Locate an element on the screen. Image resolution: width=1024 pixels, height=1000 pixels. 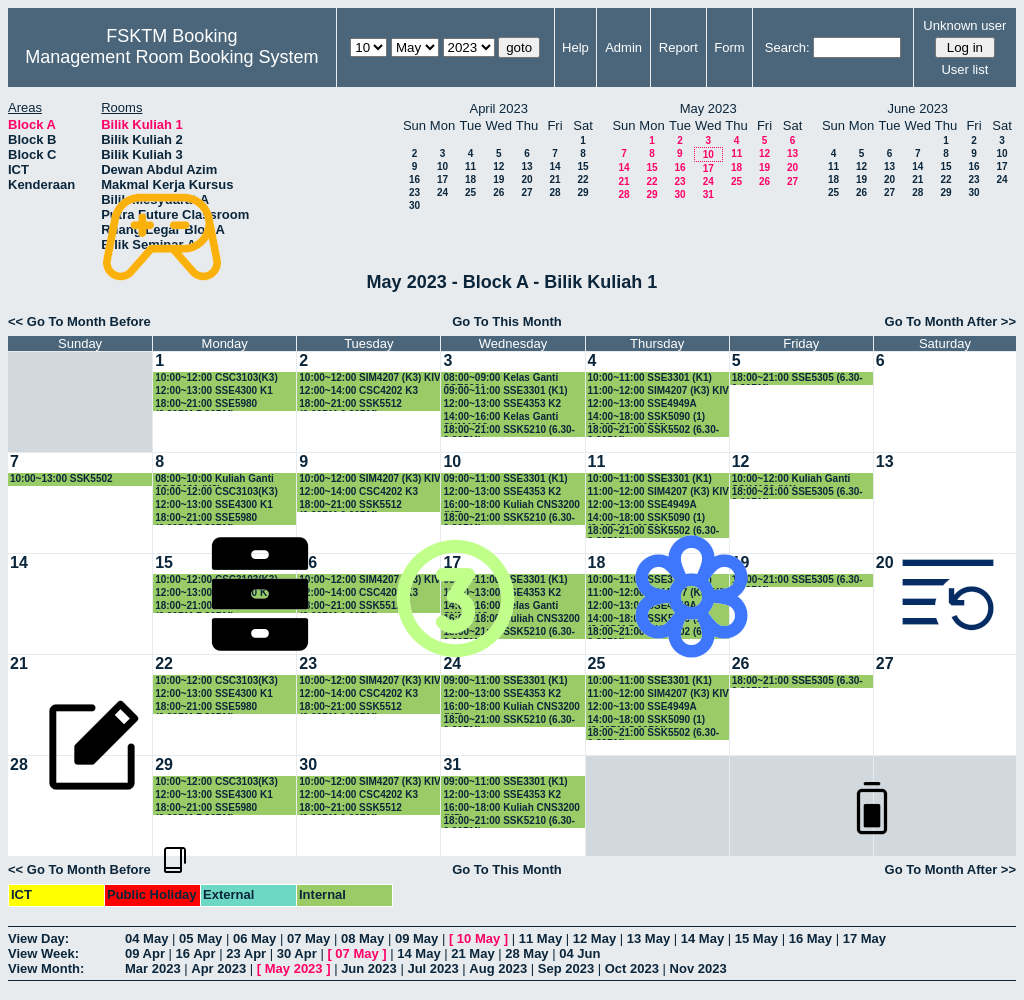
indicates step three in a multi-step process is located at coordinates (455, 598).